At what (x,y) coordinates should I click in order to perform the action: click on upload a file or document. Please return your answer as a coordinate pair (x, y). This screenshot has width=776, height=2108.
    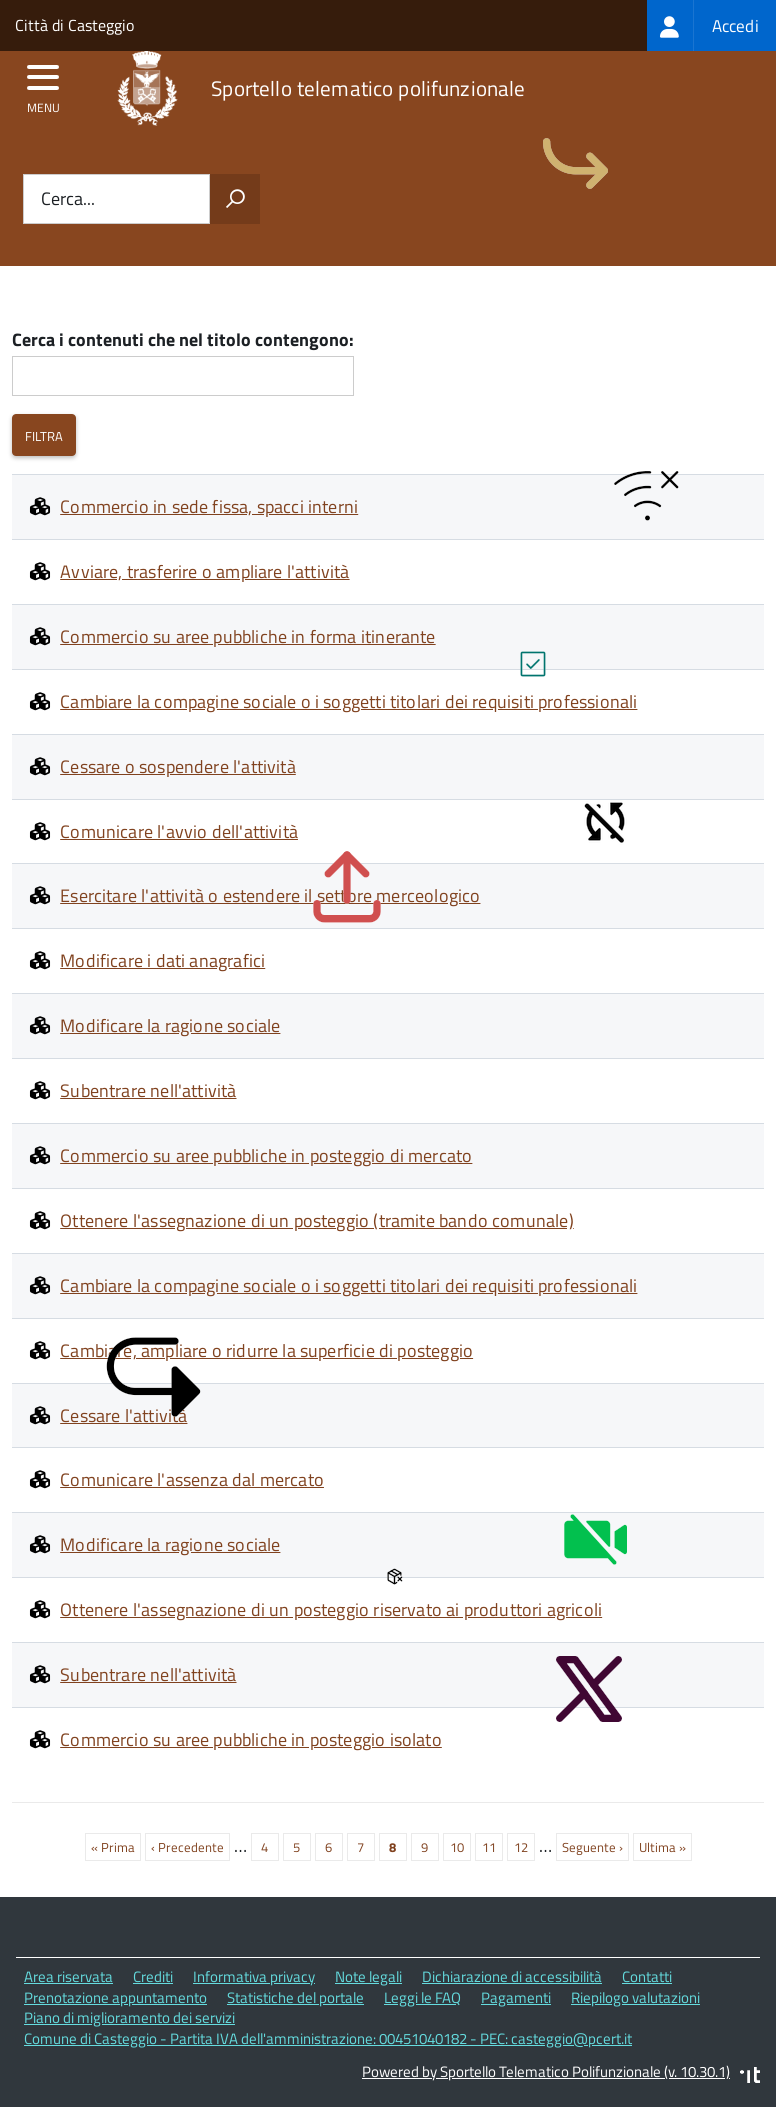
    Looking at the image, I should click on (347, 885).